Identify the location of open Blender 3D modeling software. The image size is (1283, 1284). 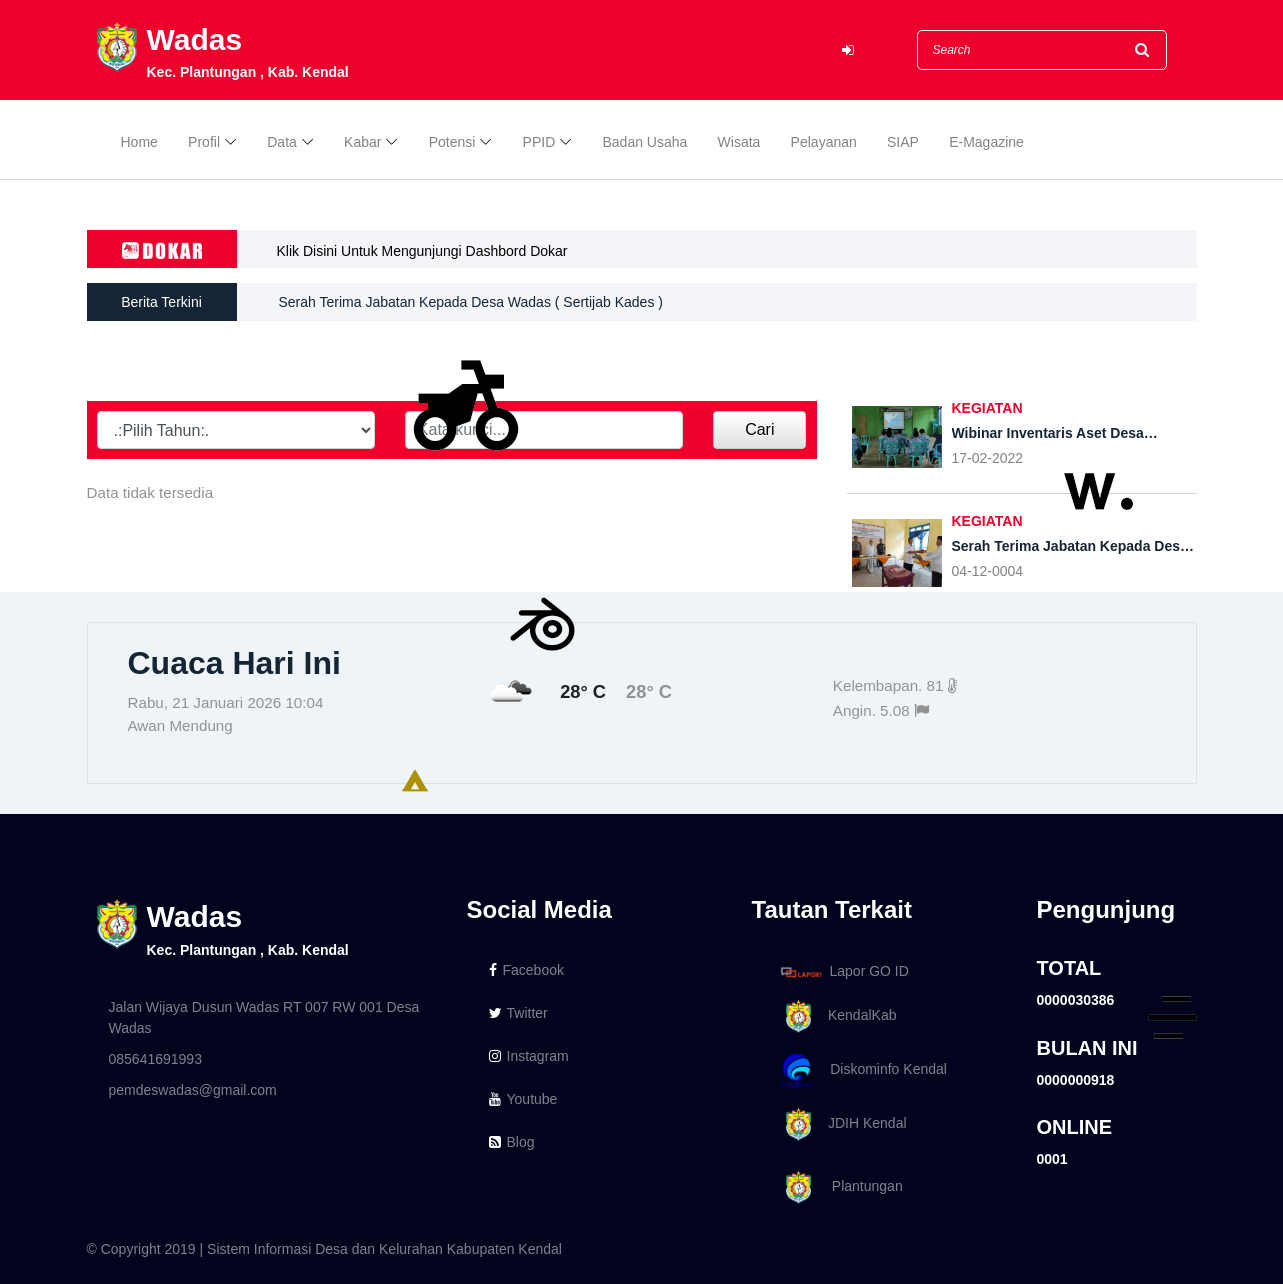
(542, 625).